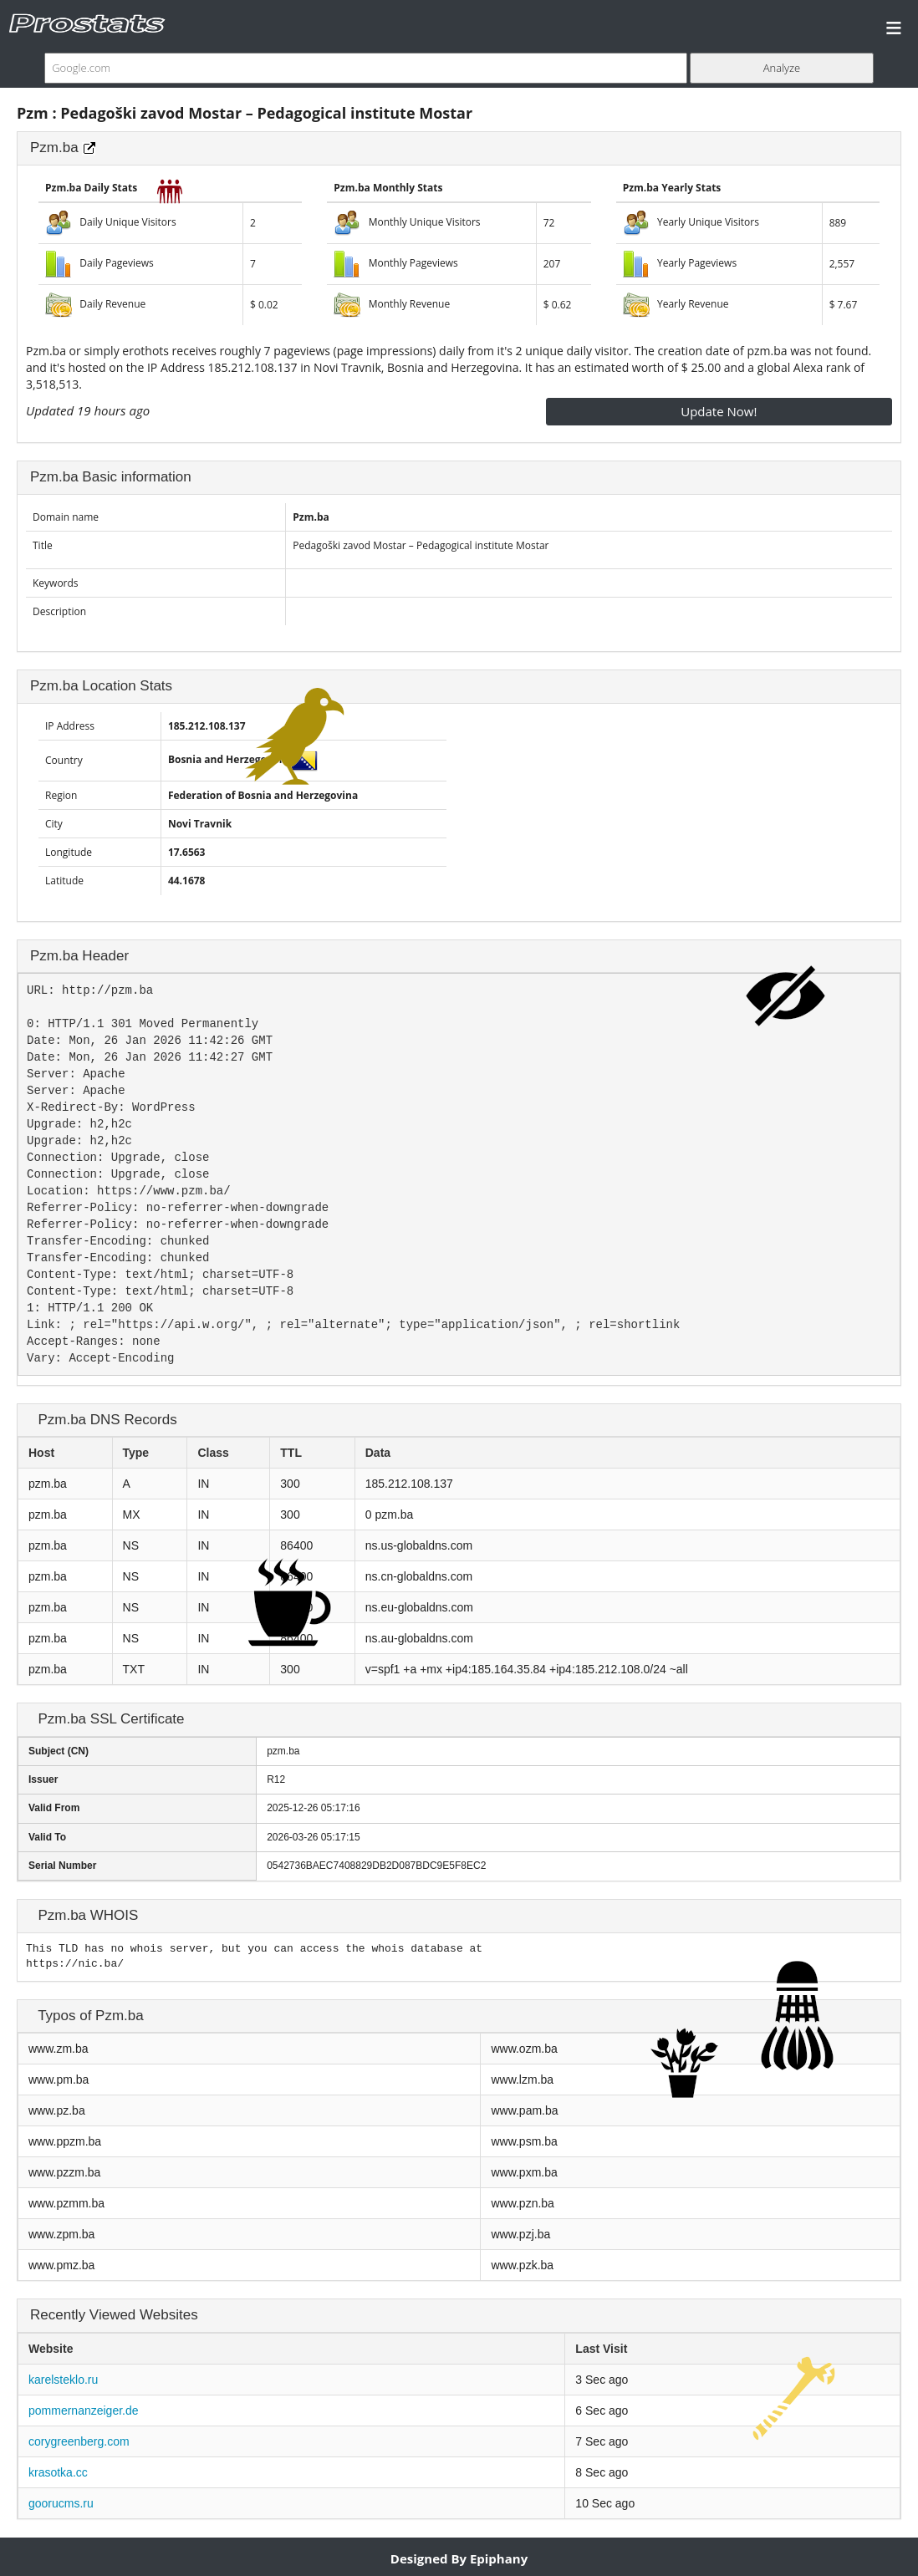 The width and height of the screenshot is (918, 2576). I want to click on access gardening or plant care features, so click(683, 2063).